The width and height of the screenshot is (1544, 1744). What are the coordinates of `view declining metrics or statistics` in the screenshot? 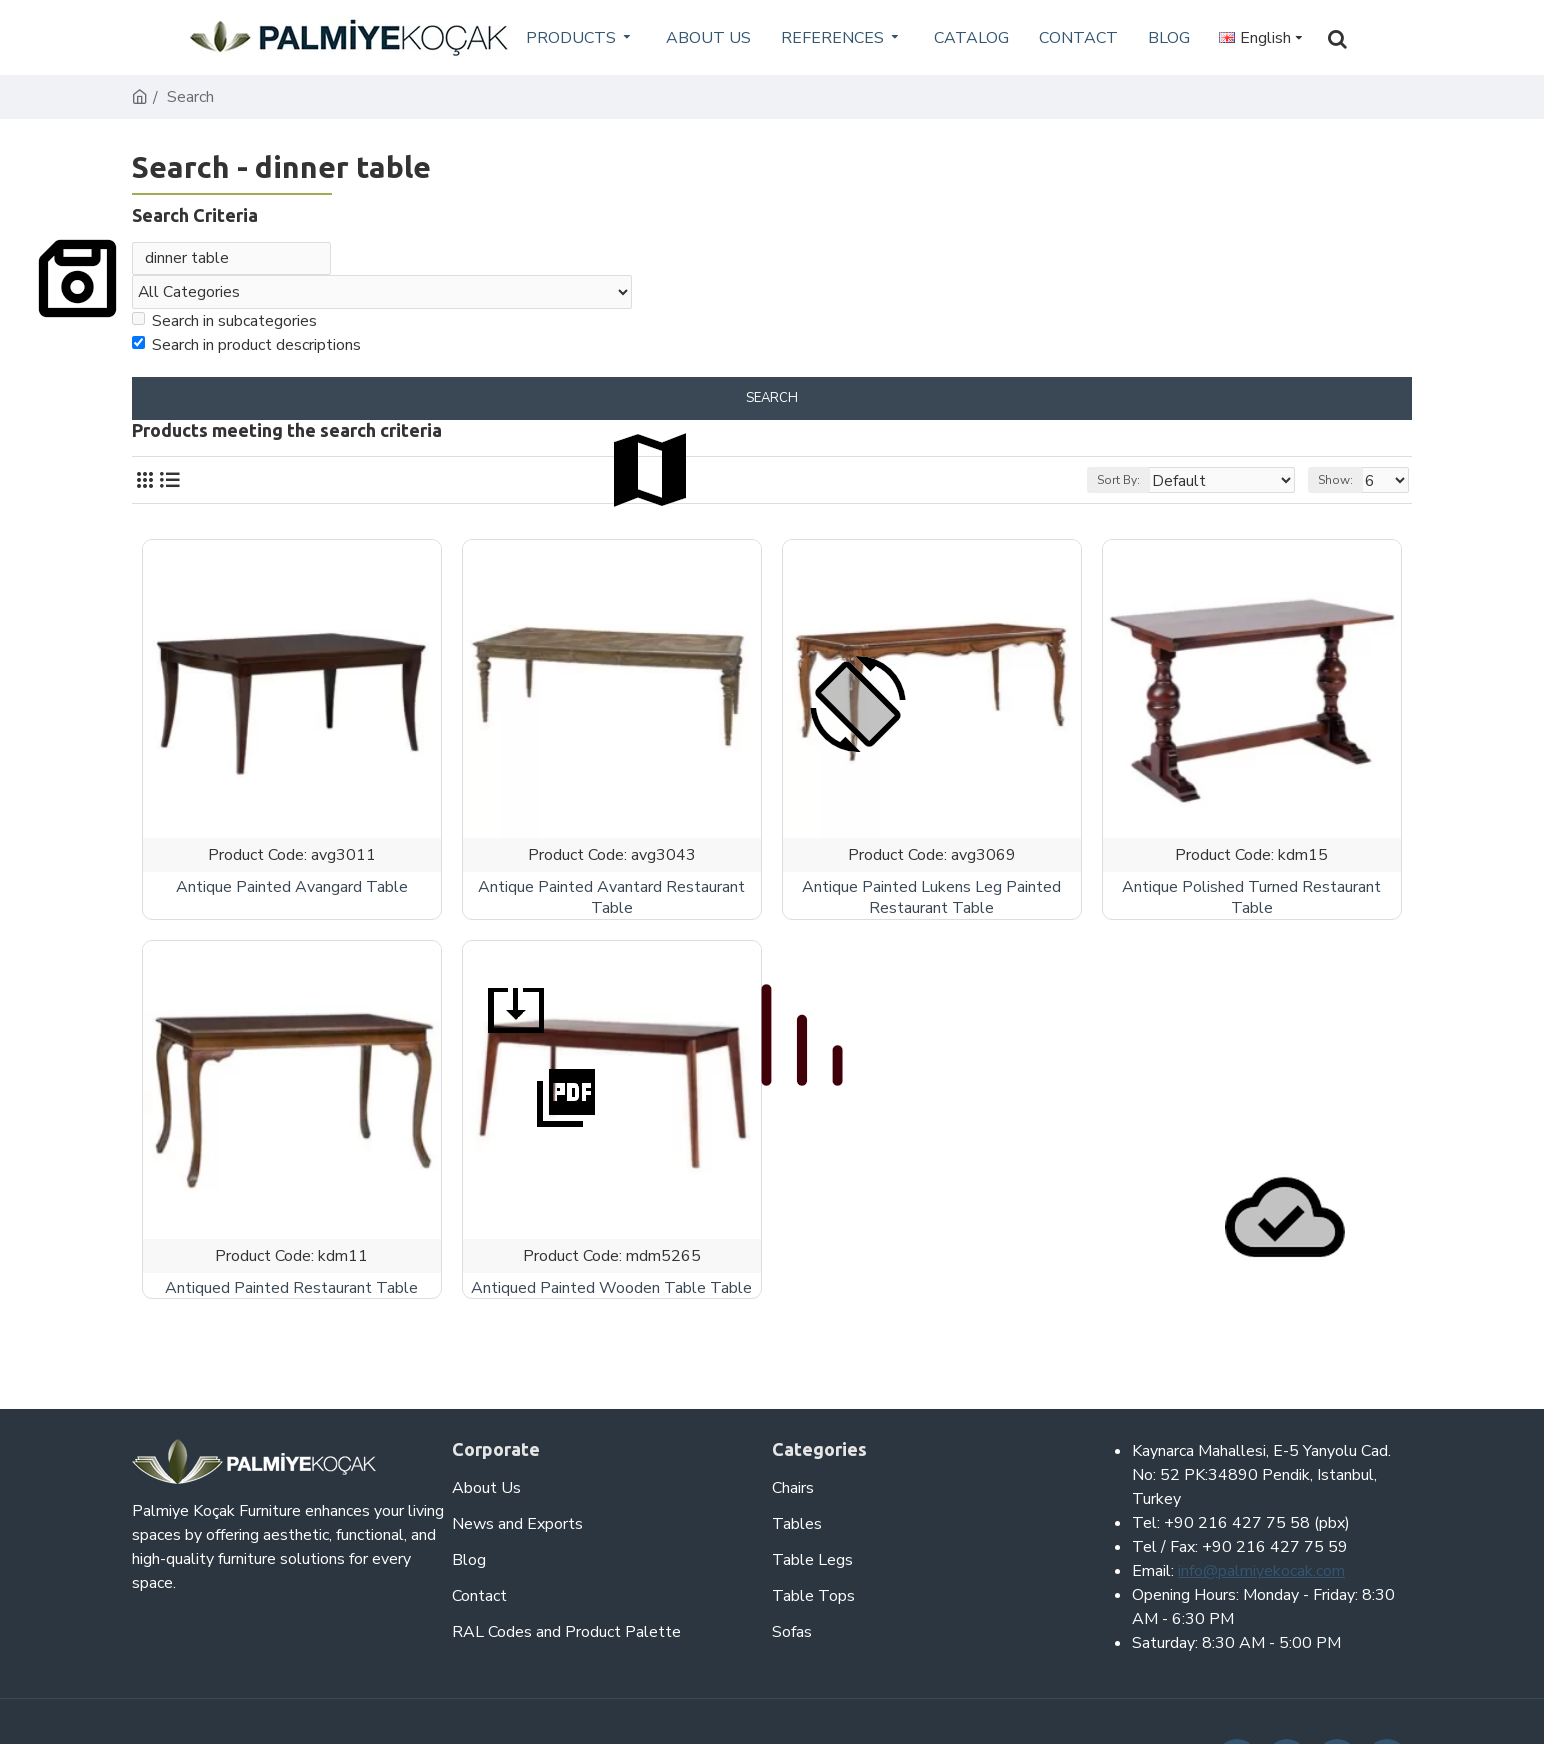 It's located at (802, 1035).